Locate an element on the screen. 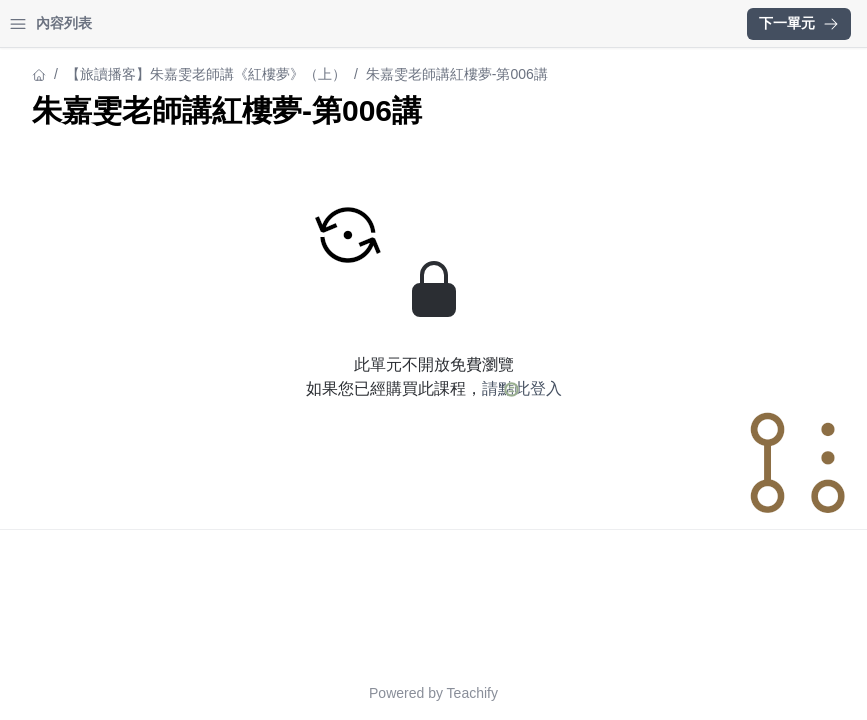 The image size is (867, 720). indicates an unverified conditional breakpoint in debug mode is located at coordinates (511, 389).